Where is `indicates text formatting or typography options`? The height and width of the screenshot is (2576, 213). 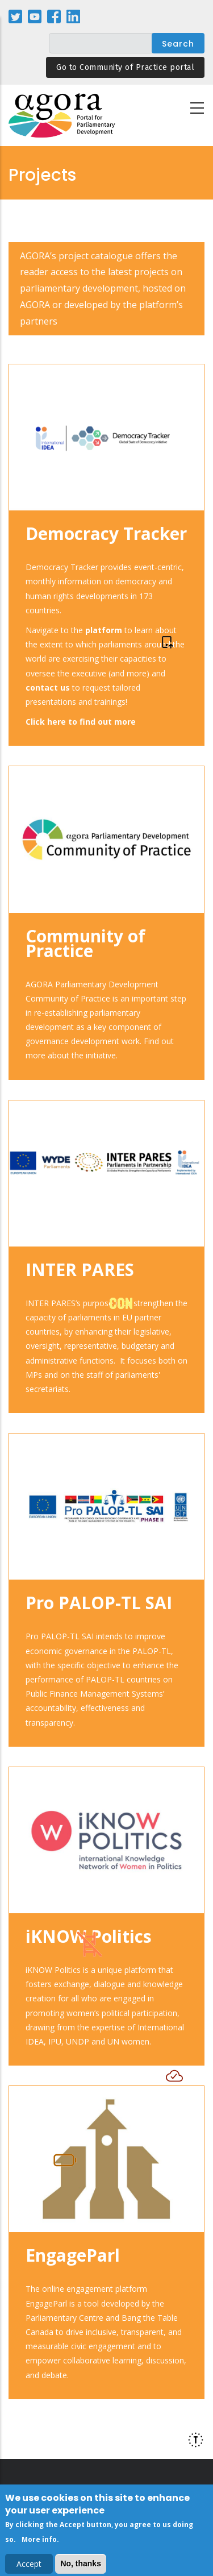
indicates text formatting or typography options is located at coordinates (195, 2440).